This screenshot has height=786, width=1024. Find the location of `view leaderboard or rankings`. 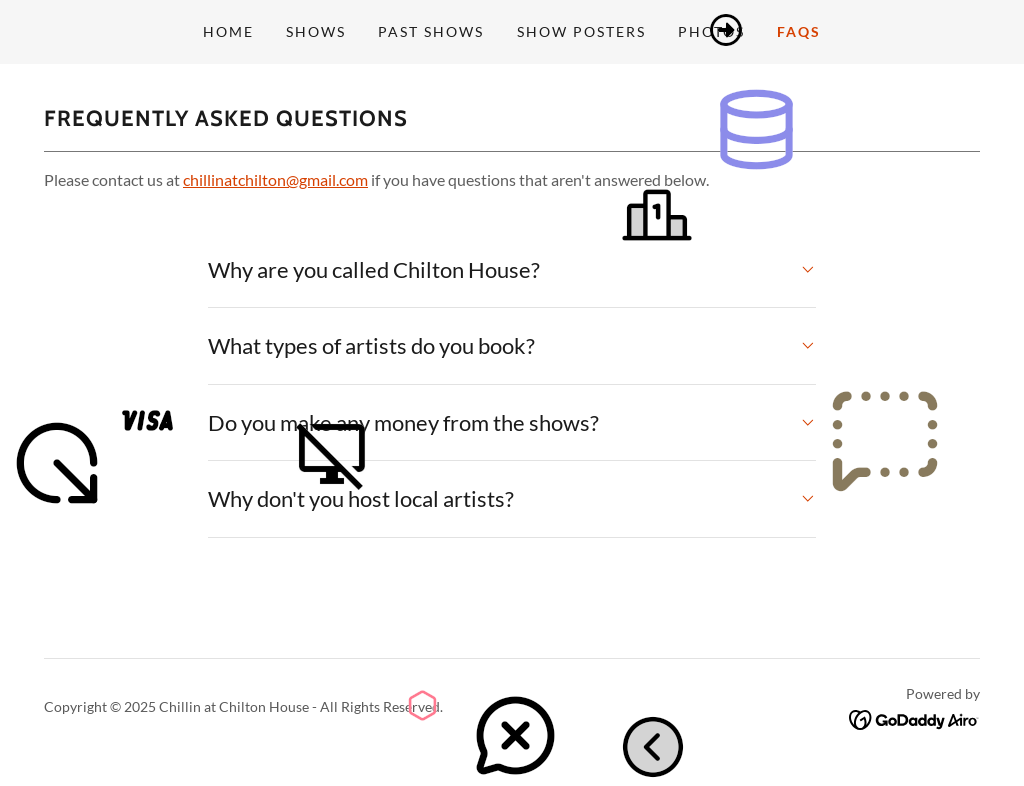

view leaderboard or rankings is located at coordinates (657, 215).